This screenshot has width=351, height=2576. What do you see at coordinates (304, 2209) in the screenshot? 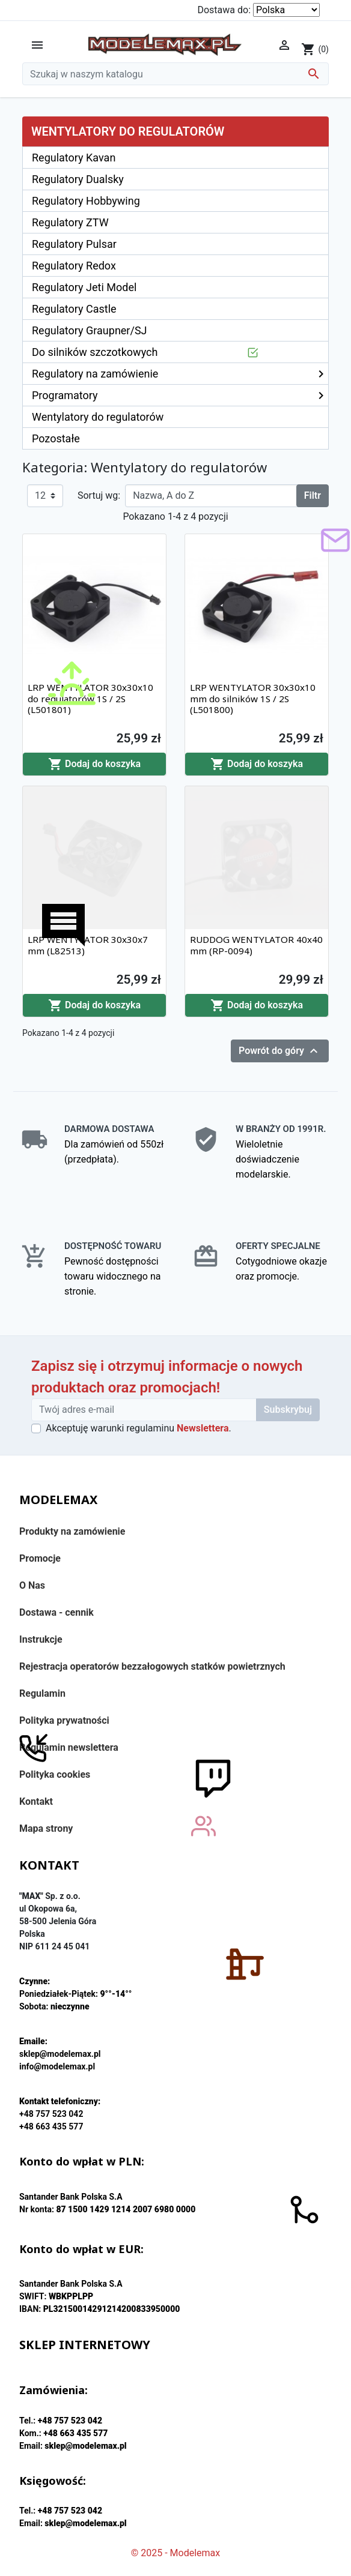
I see `merge branches in version control` at bounding box center [304, 2209].